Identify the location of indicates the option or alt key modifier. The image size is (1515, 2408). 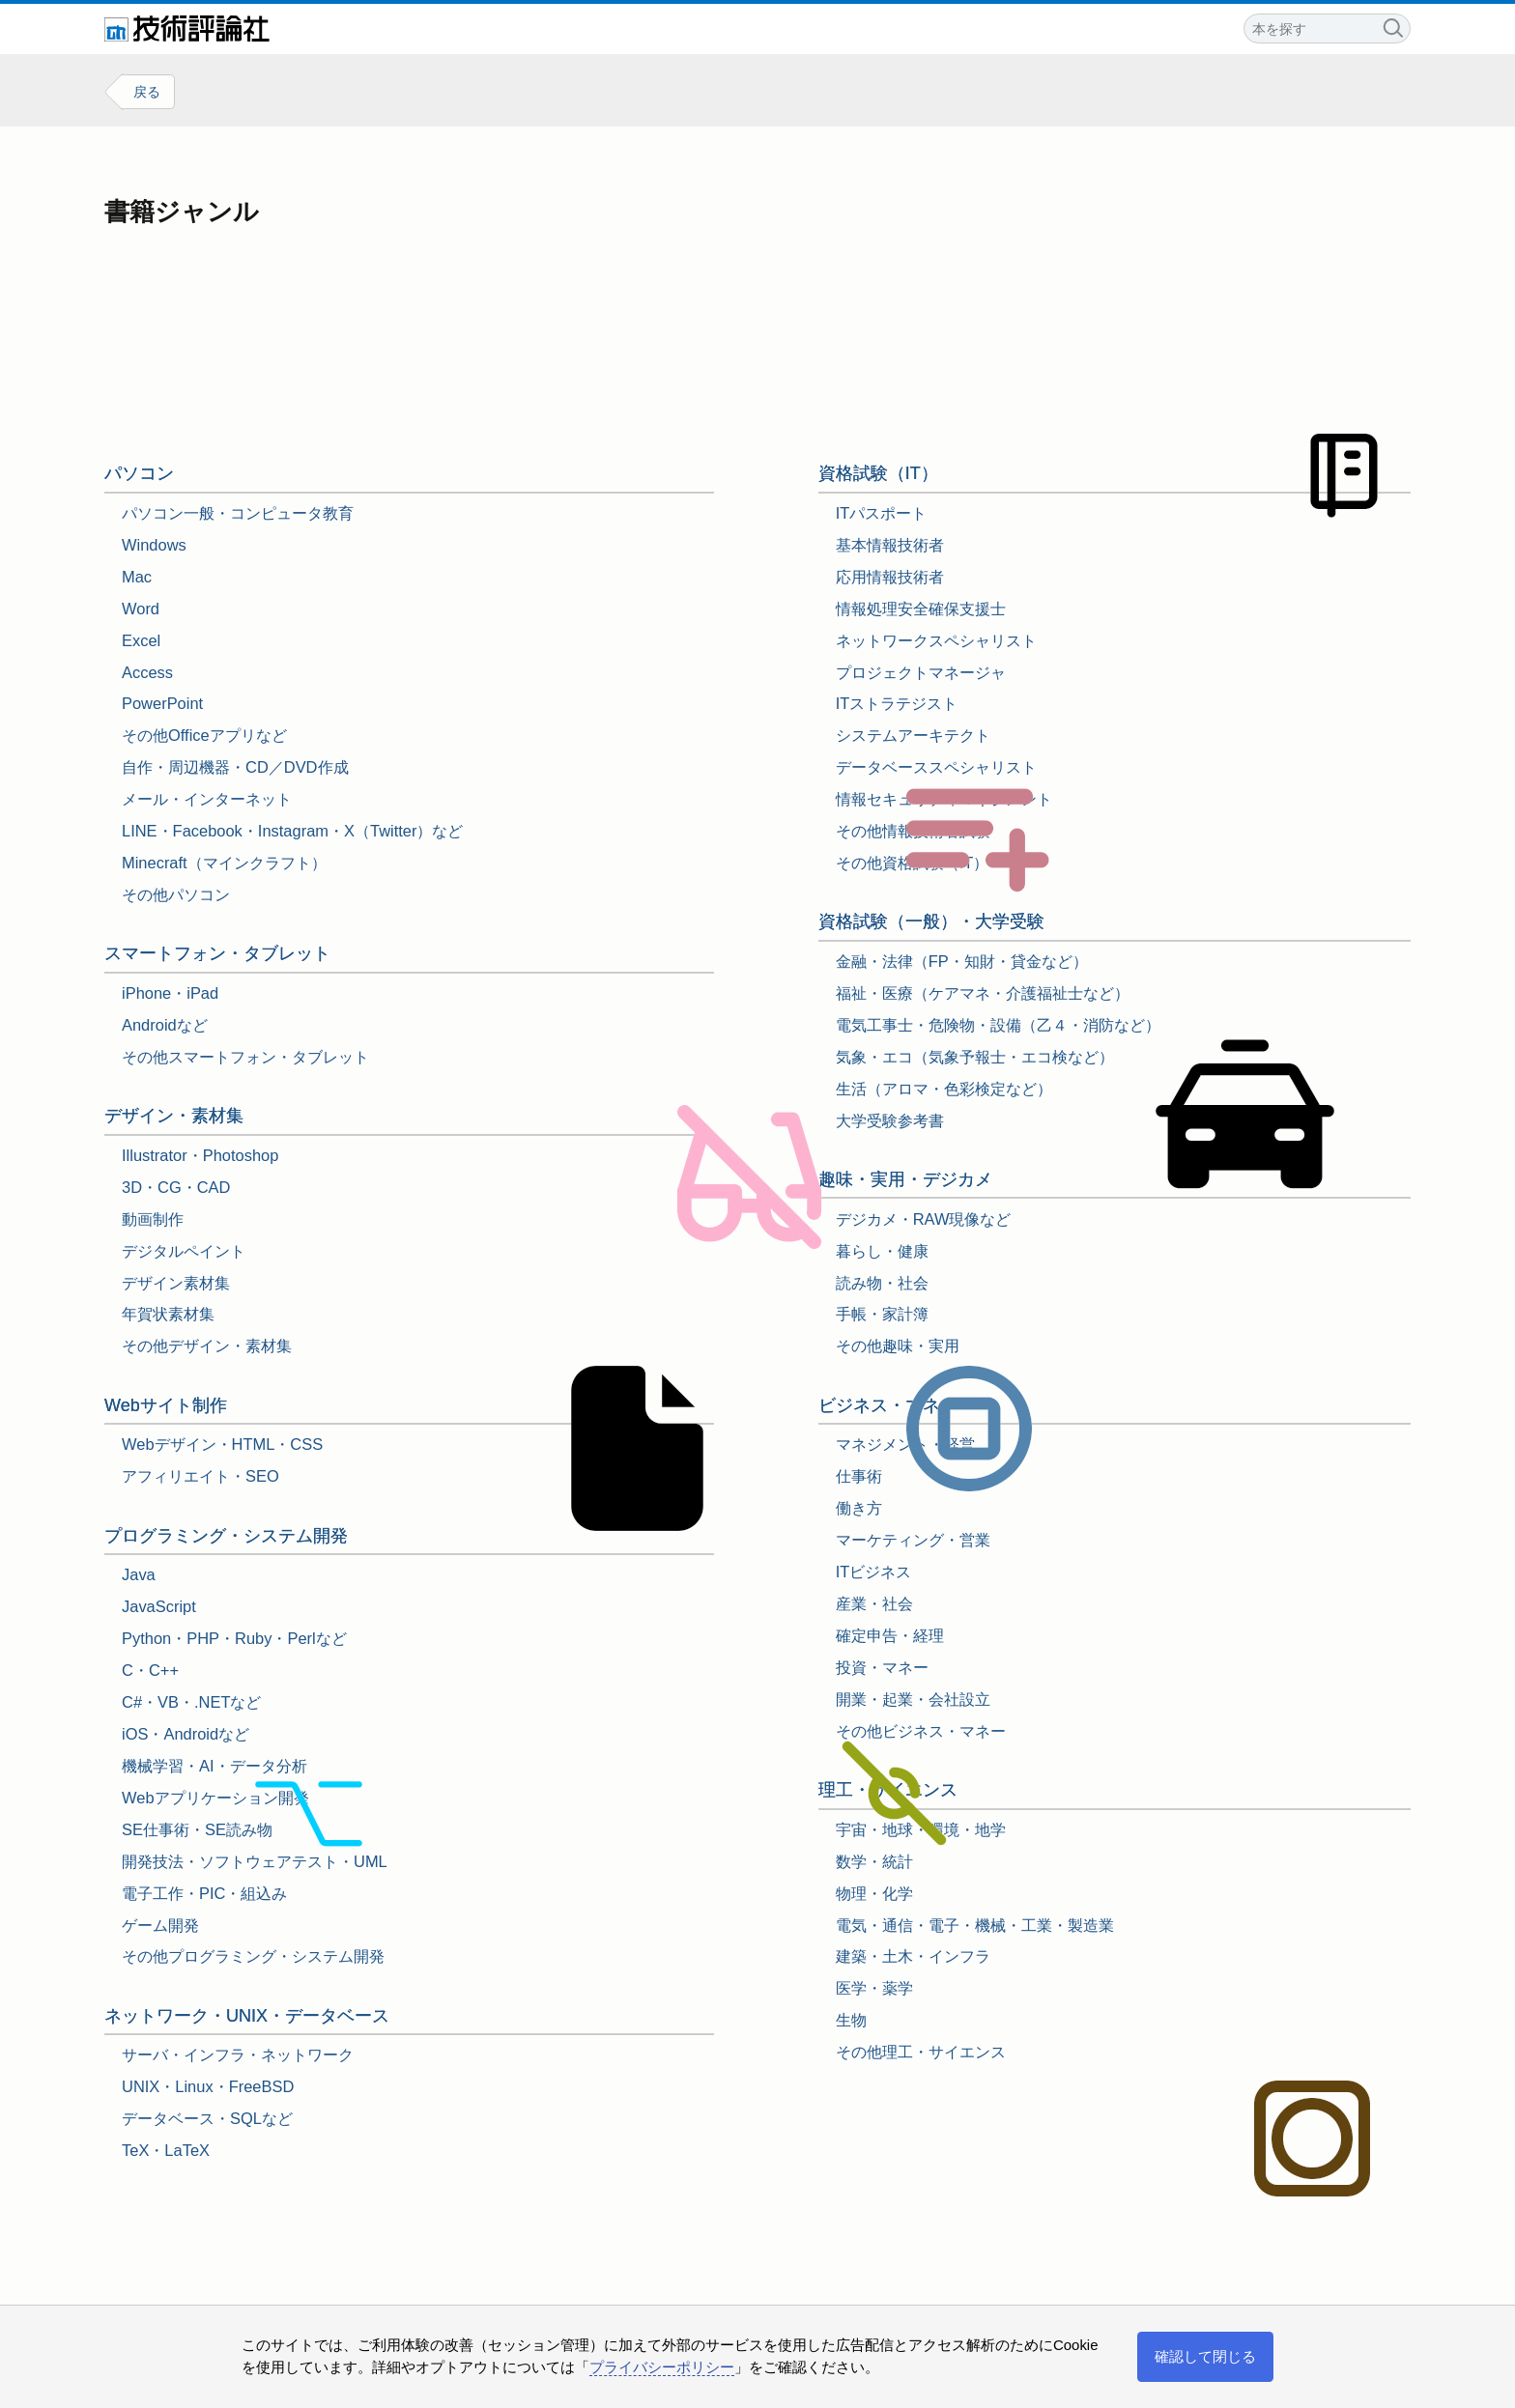
(308, 1809).